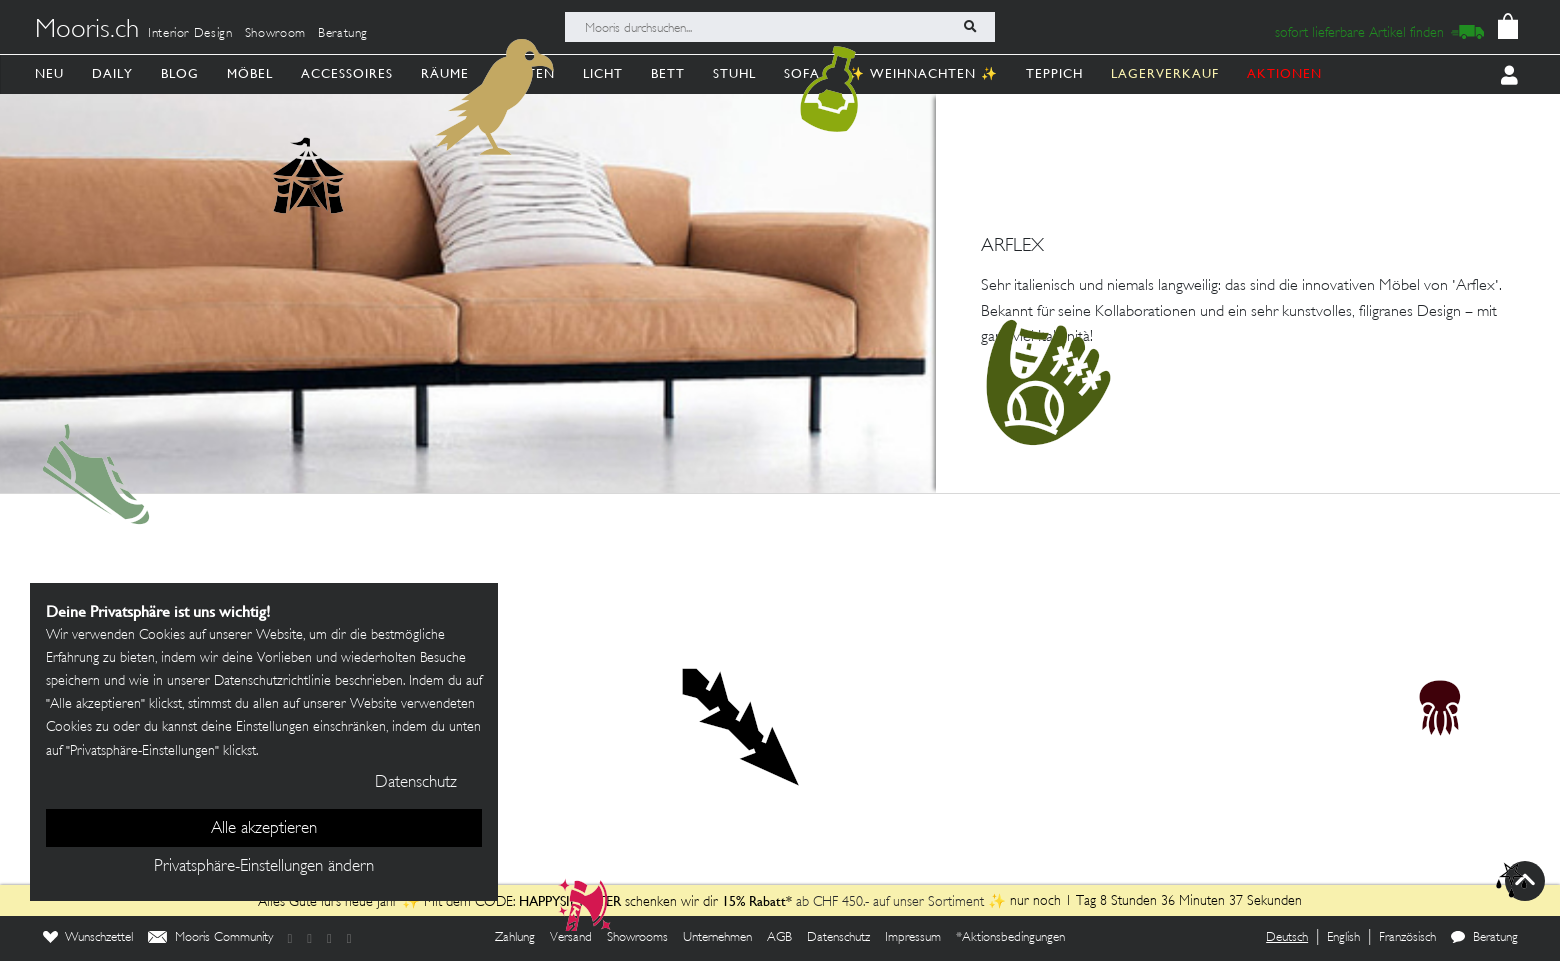 The height and width of the screenshot is (961, 1560). What do you see at coordinates (584, 904) in the screenshot?
I see `equip a magic or enchanted axe weapon` at bounding box center [584, 904].